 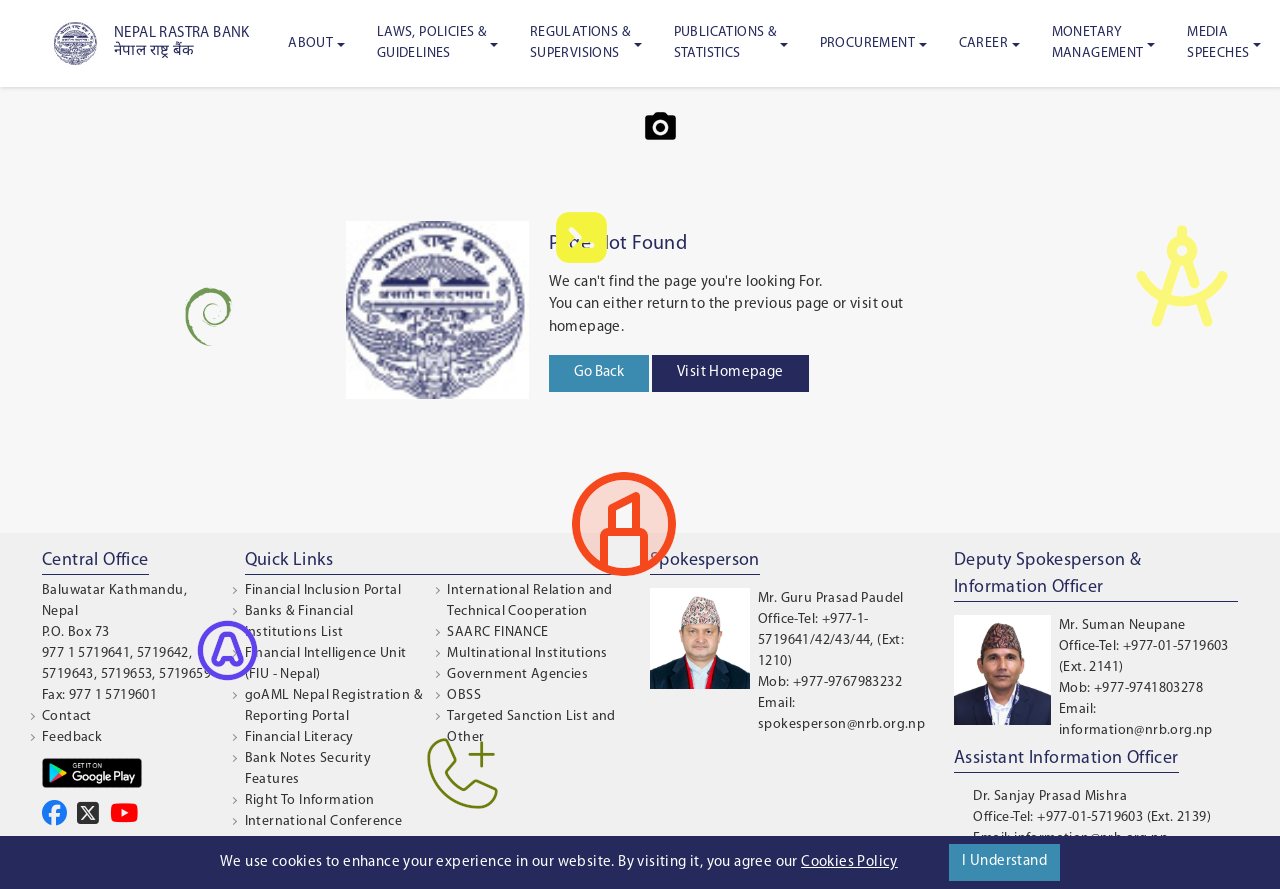 I want to click on take a photo, so click(x=660, y=127).